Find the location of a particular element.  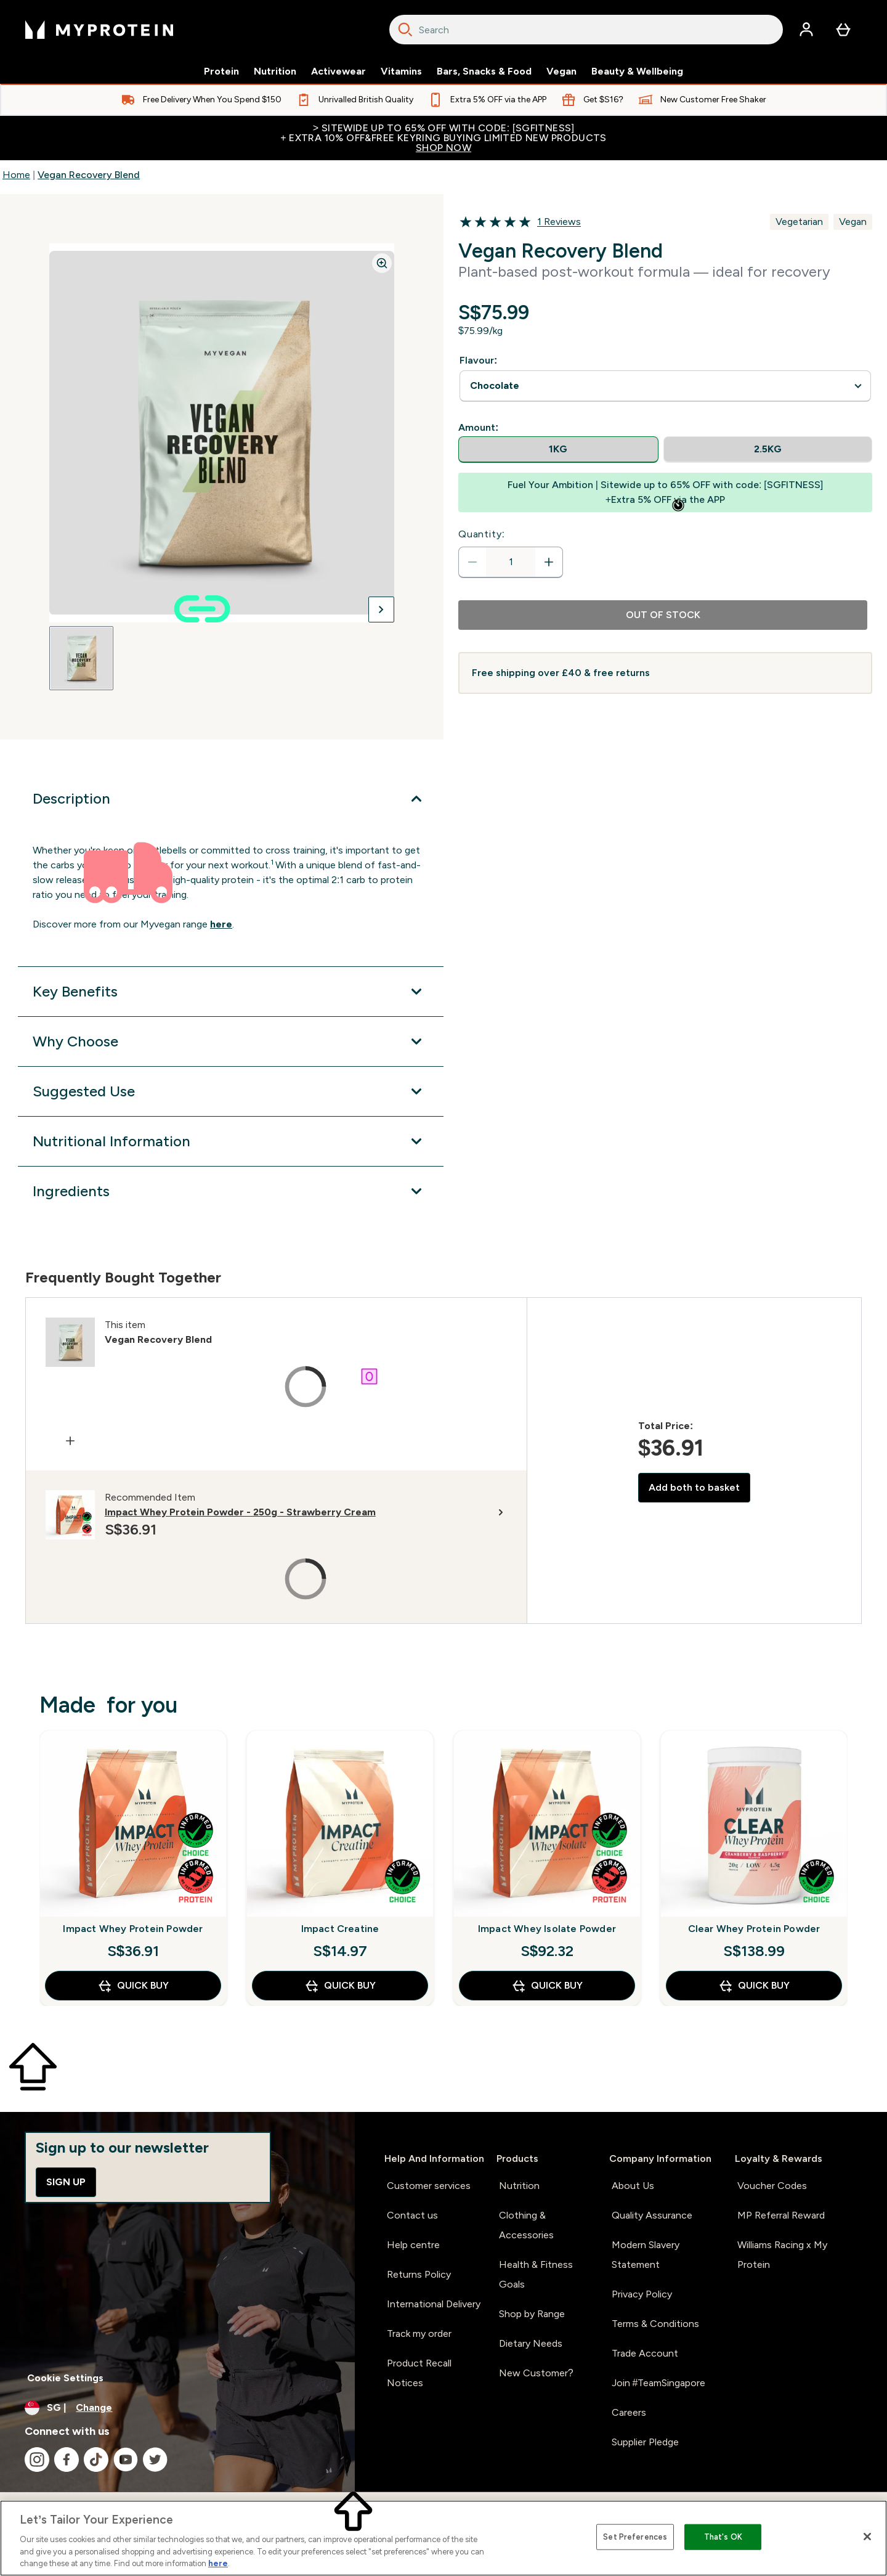

copy link to clipboard is located at coordinates (202, 609).